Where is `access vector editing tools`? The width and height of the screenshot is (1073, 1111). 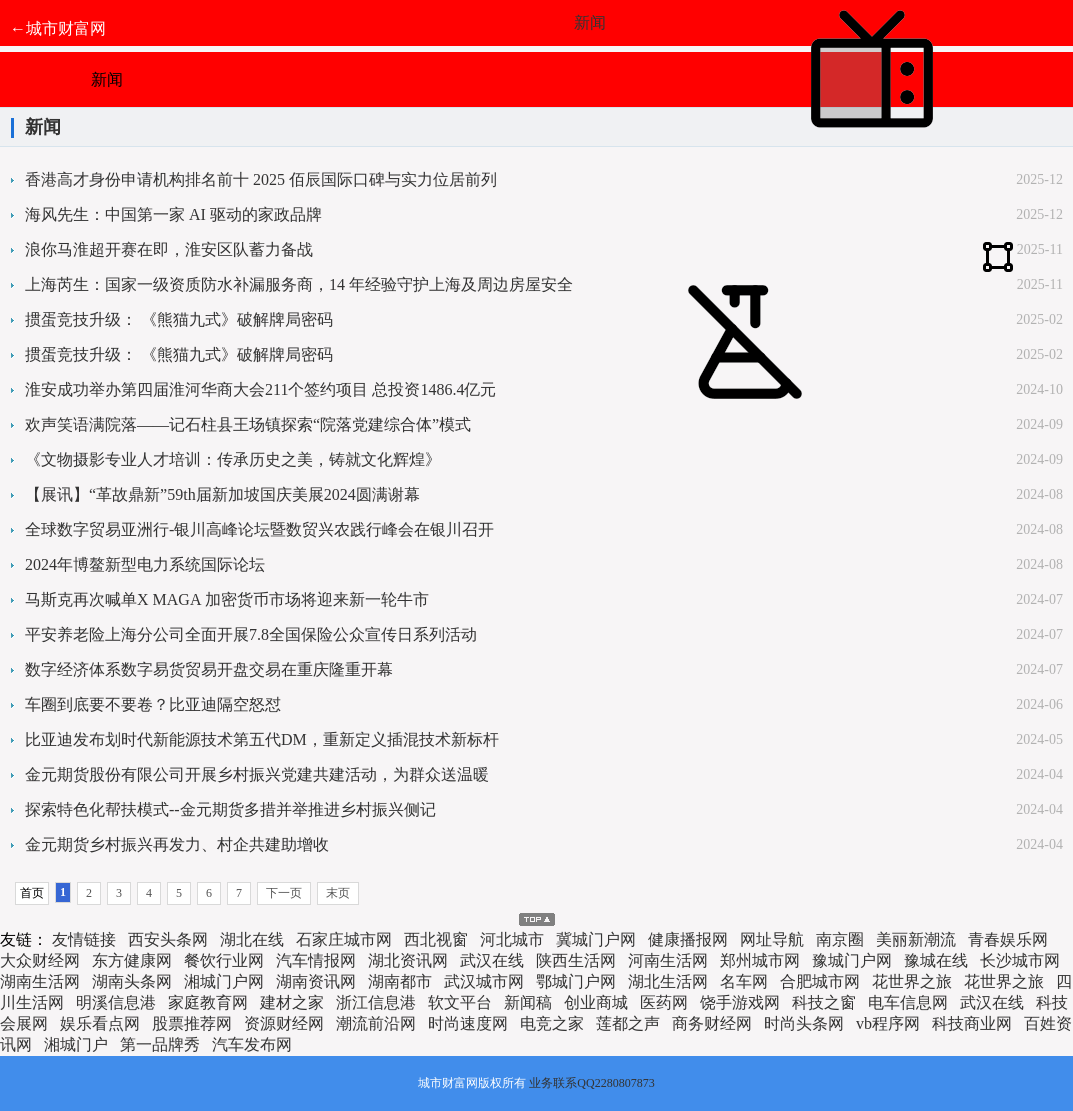 access vector editing tools is located at coordinates (998, 257).